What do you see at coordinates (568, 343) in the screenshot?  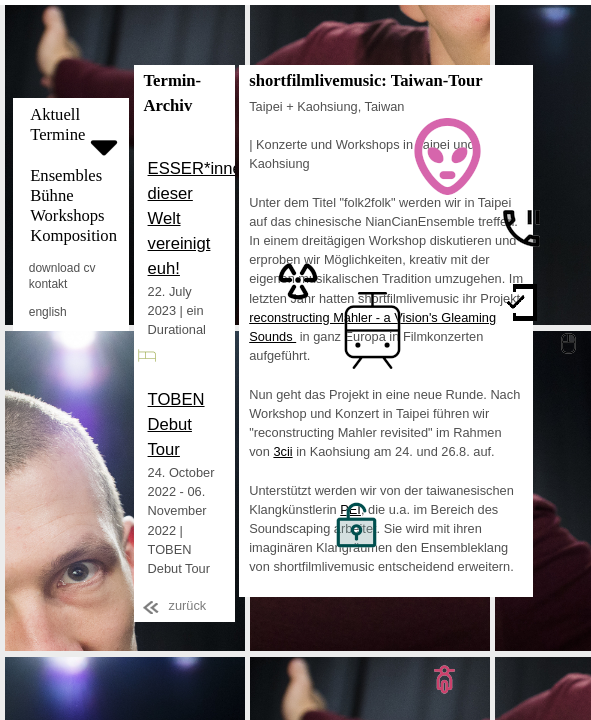 I see `perform a right-click action` at bounding box center [568, 343].